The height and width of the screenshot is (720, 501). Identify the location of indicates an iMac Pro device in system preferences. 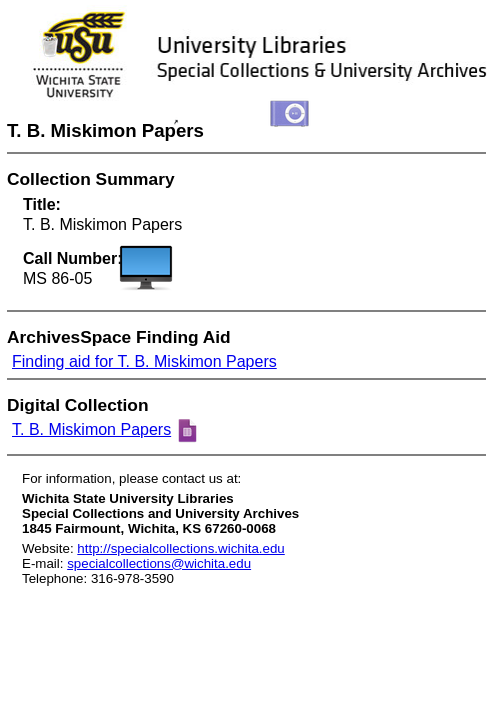
(146, 265).